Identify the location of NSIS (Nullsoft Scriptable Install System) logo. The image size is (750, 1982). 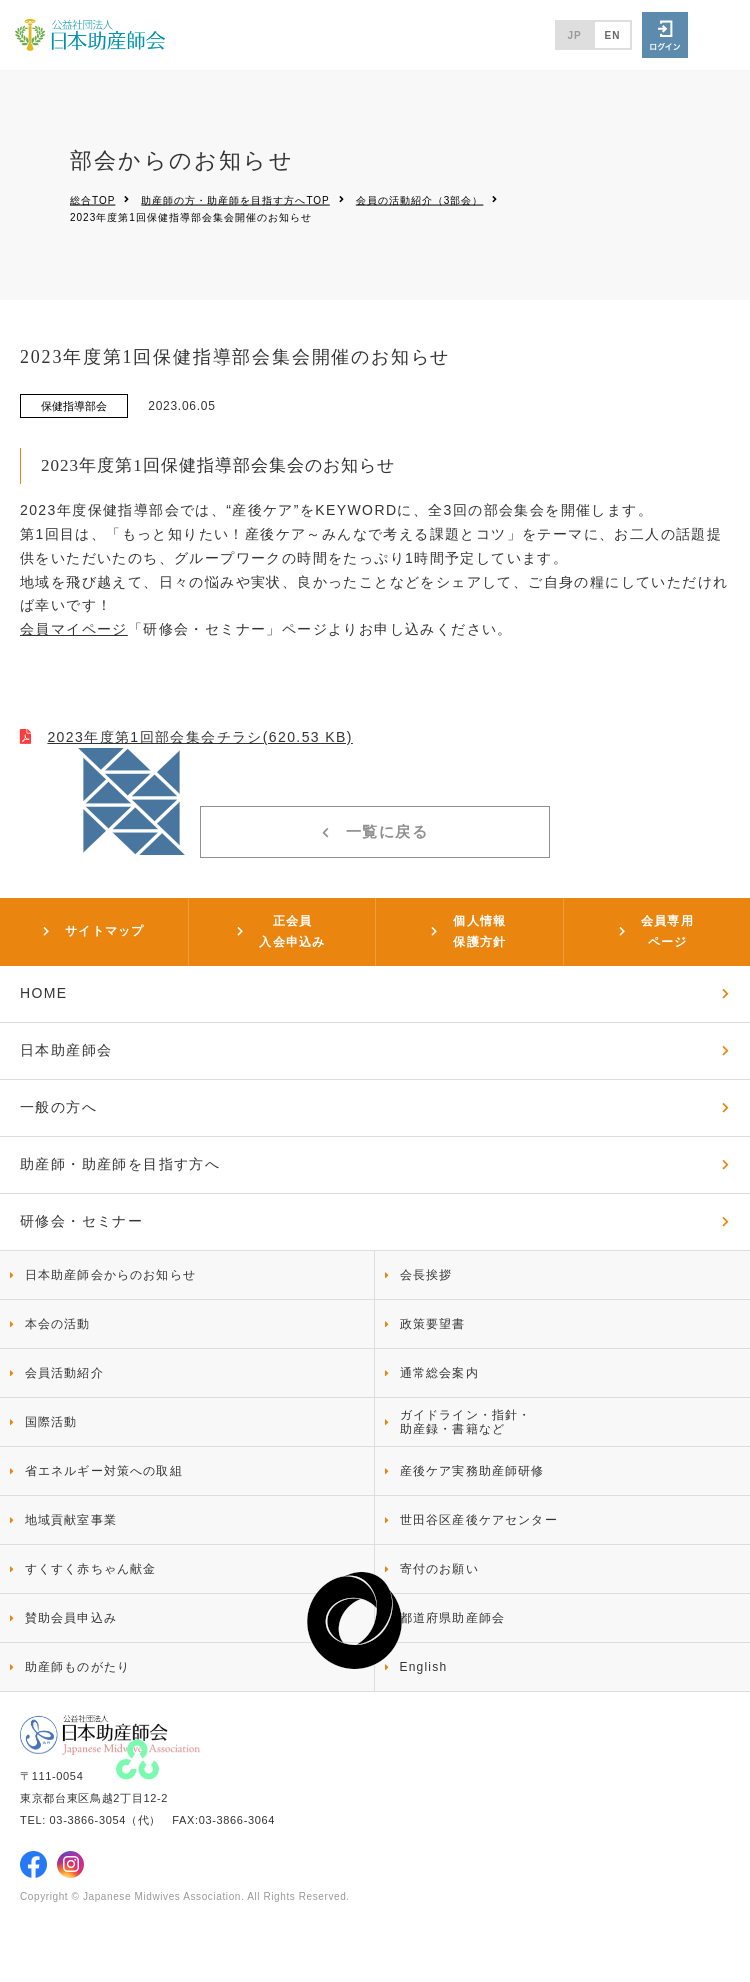
(131, 801).